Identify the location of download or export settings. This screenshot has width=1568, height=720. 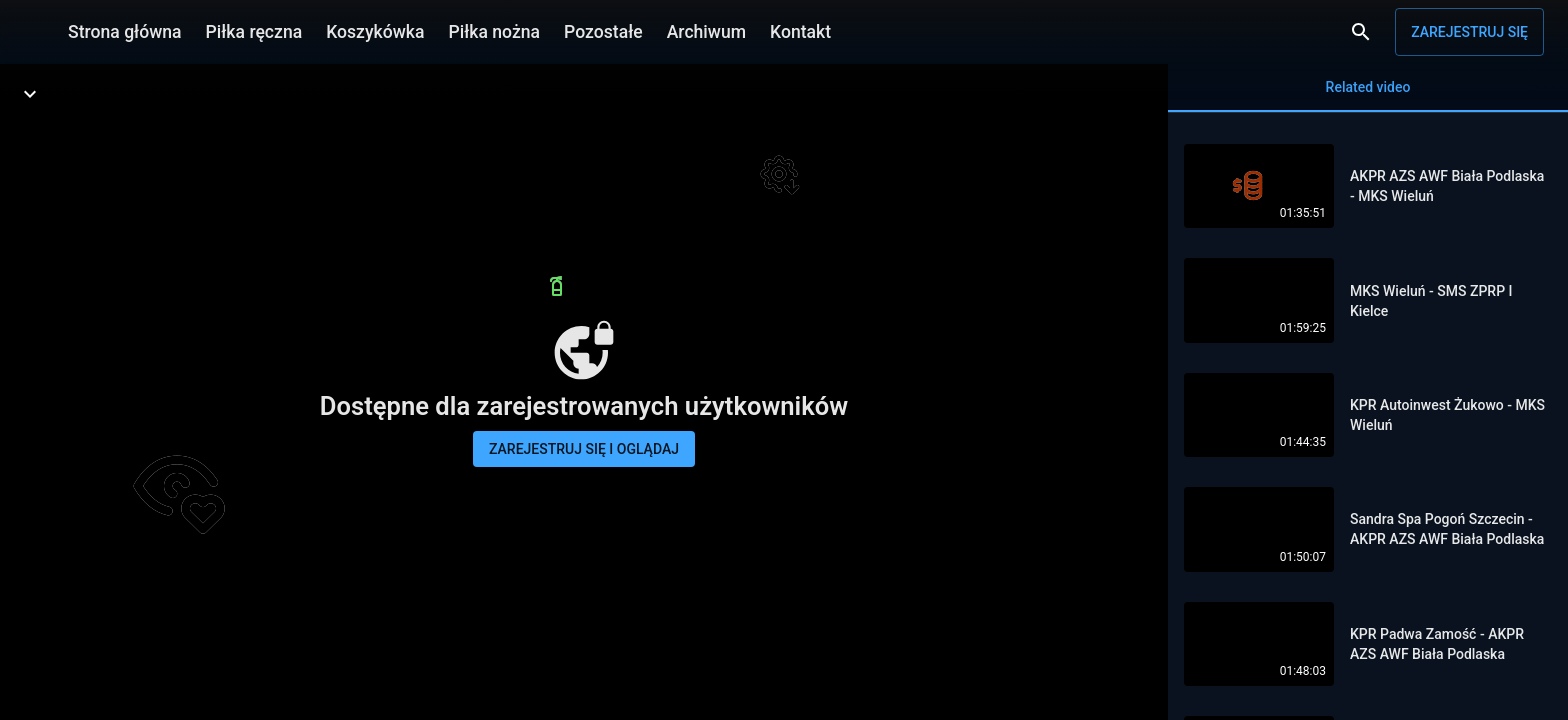
(779, 174).